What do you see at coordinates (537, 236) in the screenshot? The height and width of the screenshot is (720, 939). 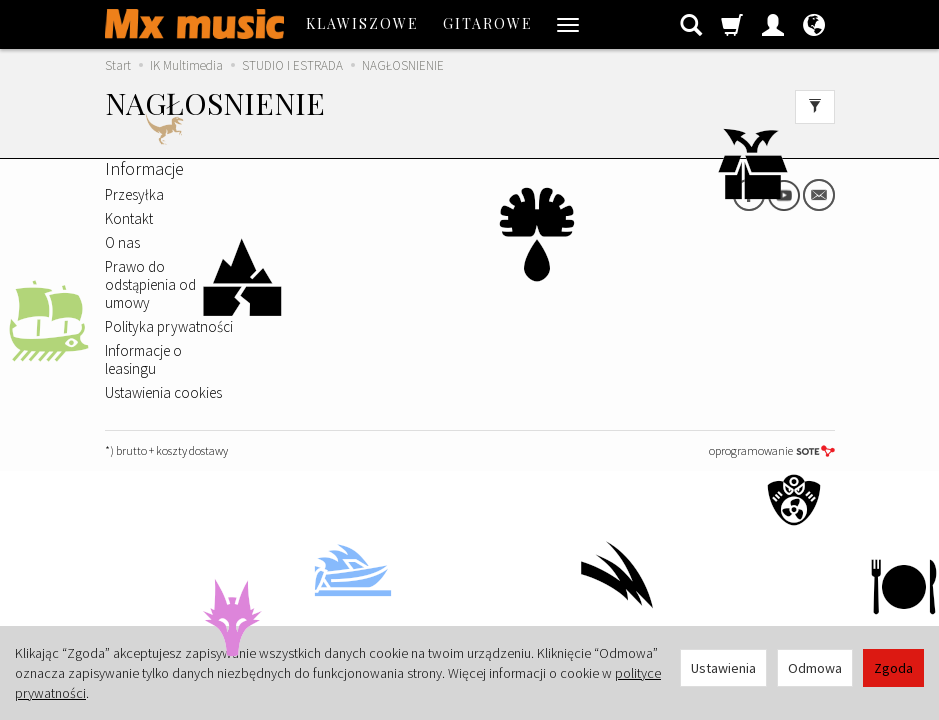 I see `indicates mental fatigue or cognitive overload` at bounding box center [537, 236].